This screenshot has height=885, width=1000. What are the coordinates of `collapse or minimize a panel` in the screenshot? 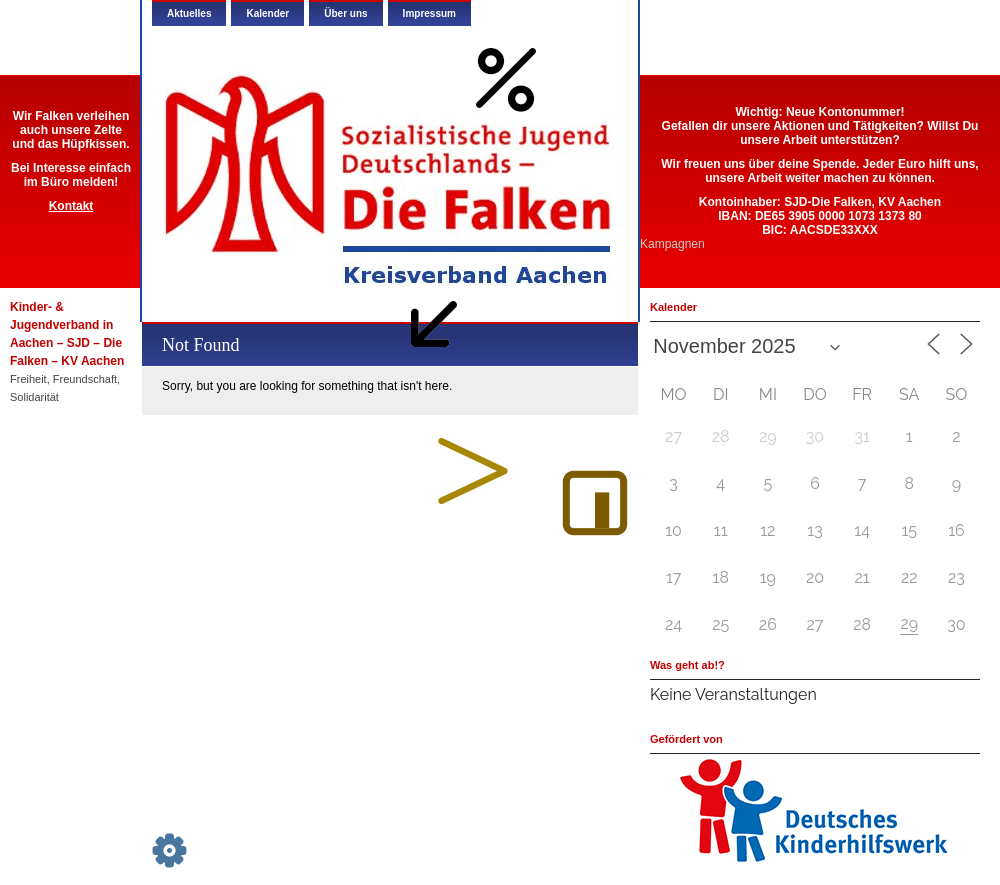 It's located at (434, 324).